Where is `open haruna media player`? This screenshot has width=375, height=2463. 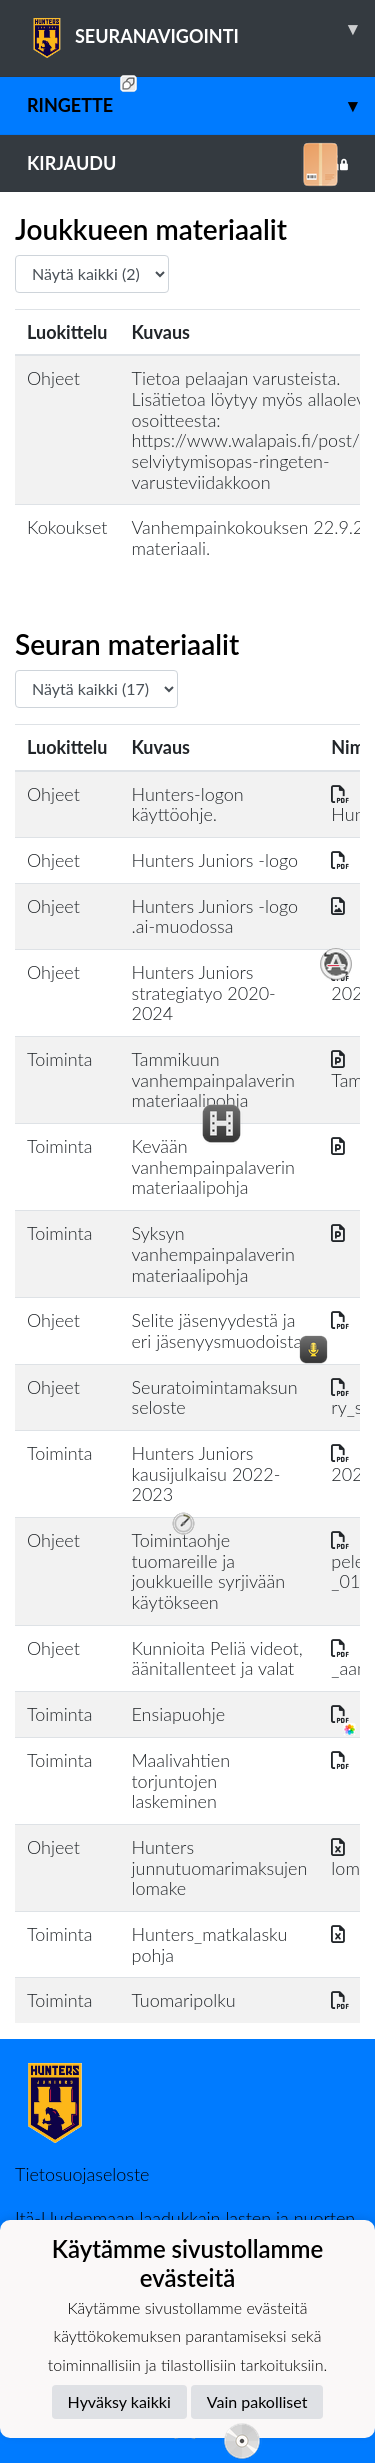
open haruna media player is located at coordinates (221, 1123).